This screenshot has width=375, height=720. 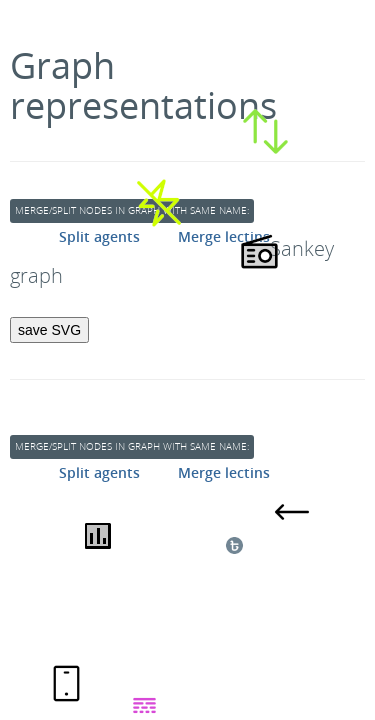 I want to click on open radio or audio streaming, so click(x=259, y=254).